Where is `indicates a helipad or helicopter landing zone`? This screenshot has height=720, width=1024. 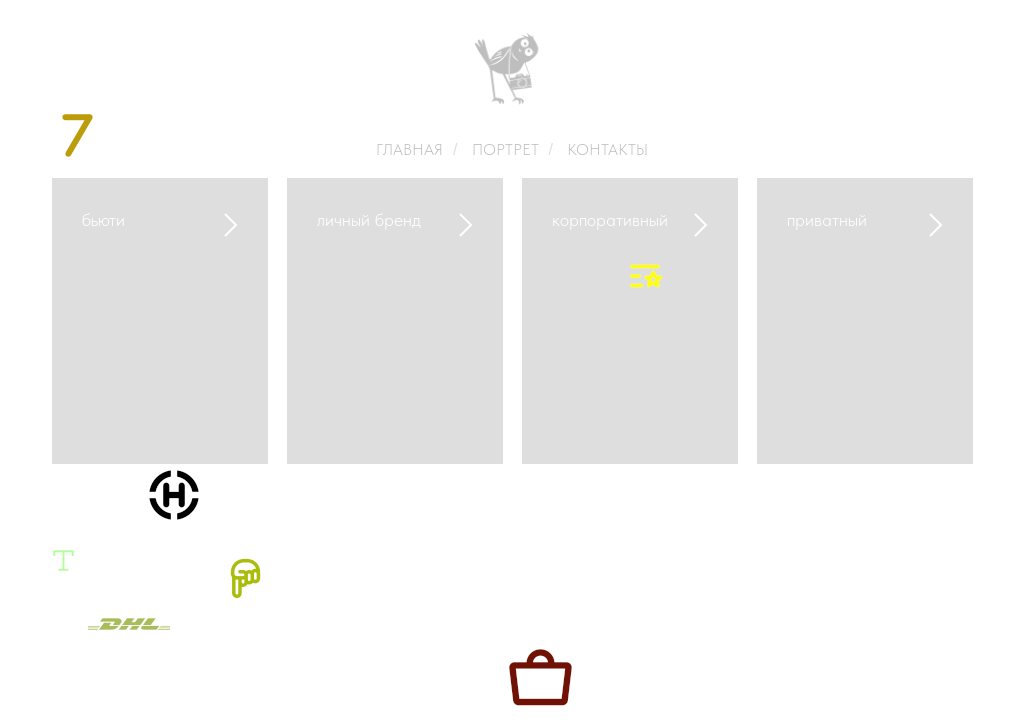 indicates a helipad or helicopter landing zone is located at coordinates (174, 495).